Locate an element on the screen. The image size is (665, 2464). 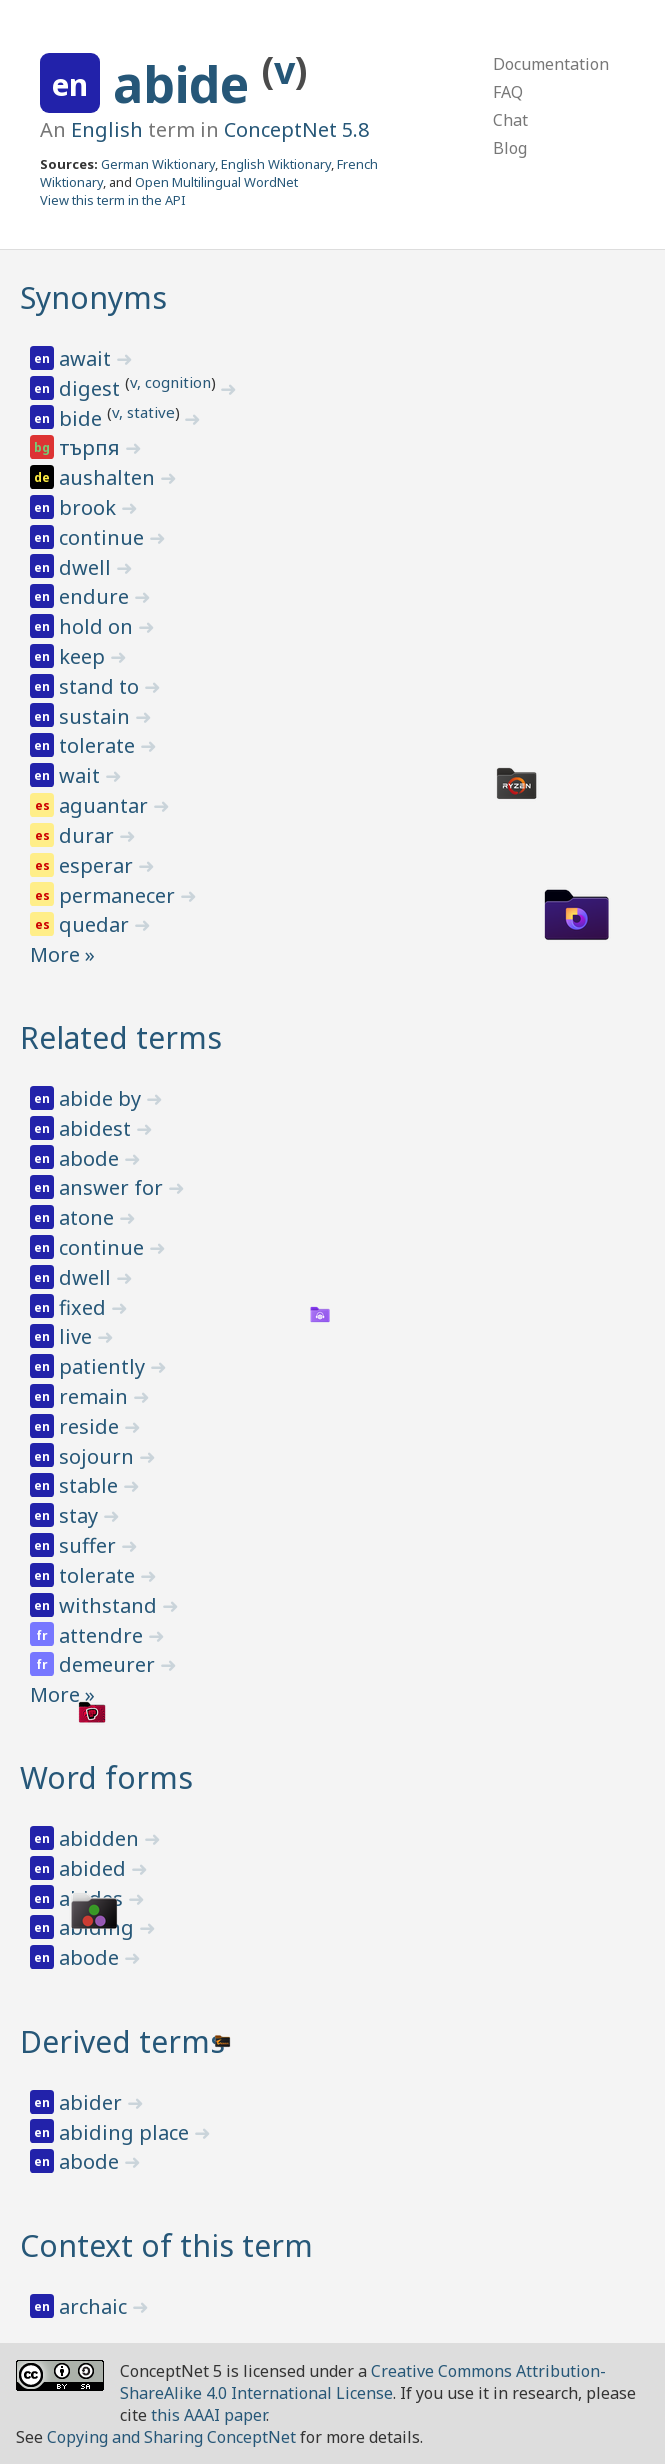
open wondershare pixstudio project folder is located at coordinates (576, 916).